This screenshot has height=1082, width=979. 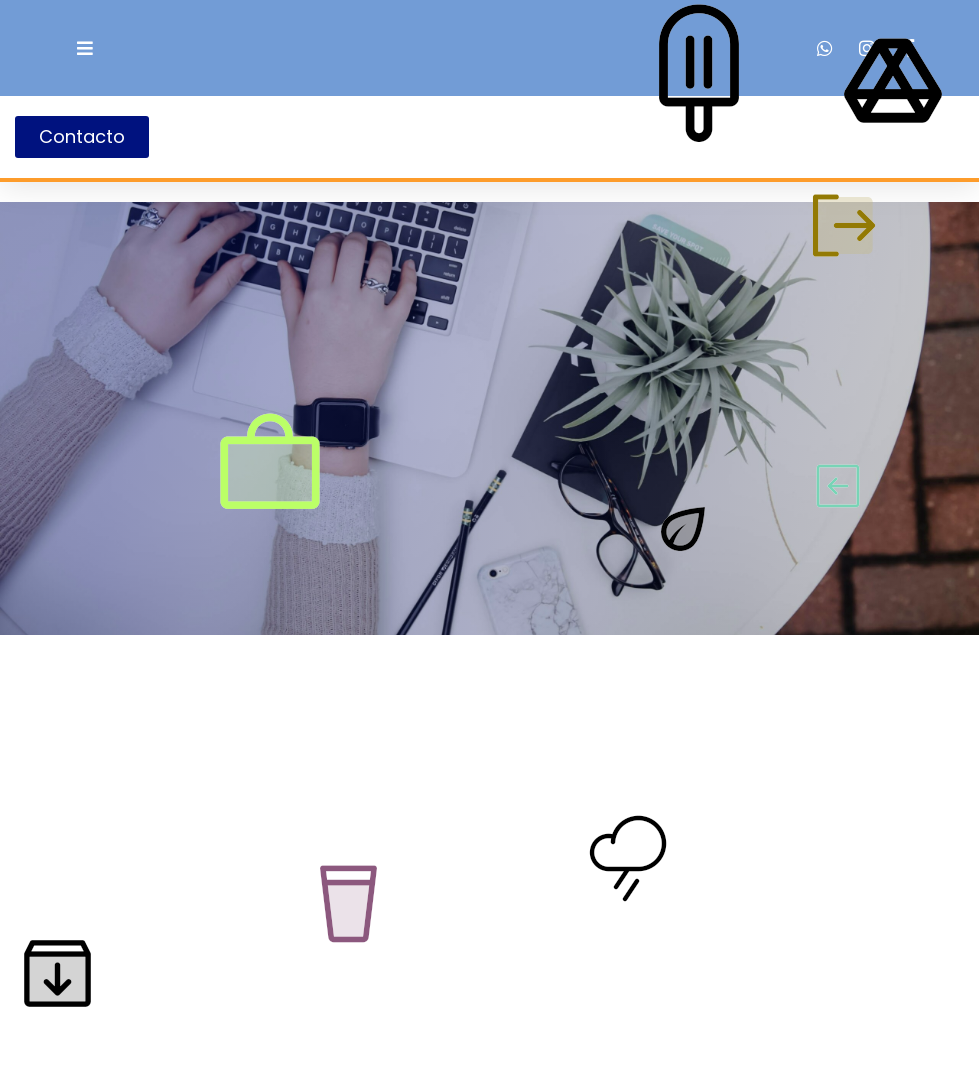 I want to click on browse frozen treats or dessert options, so click(x=699, y=71).